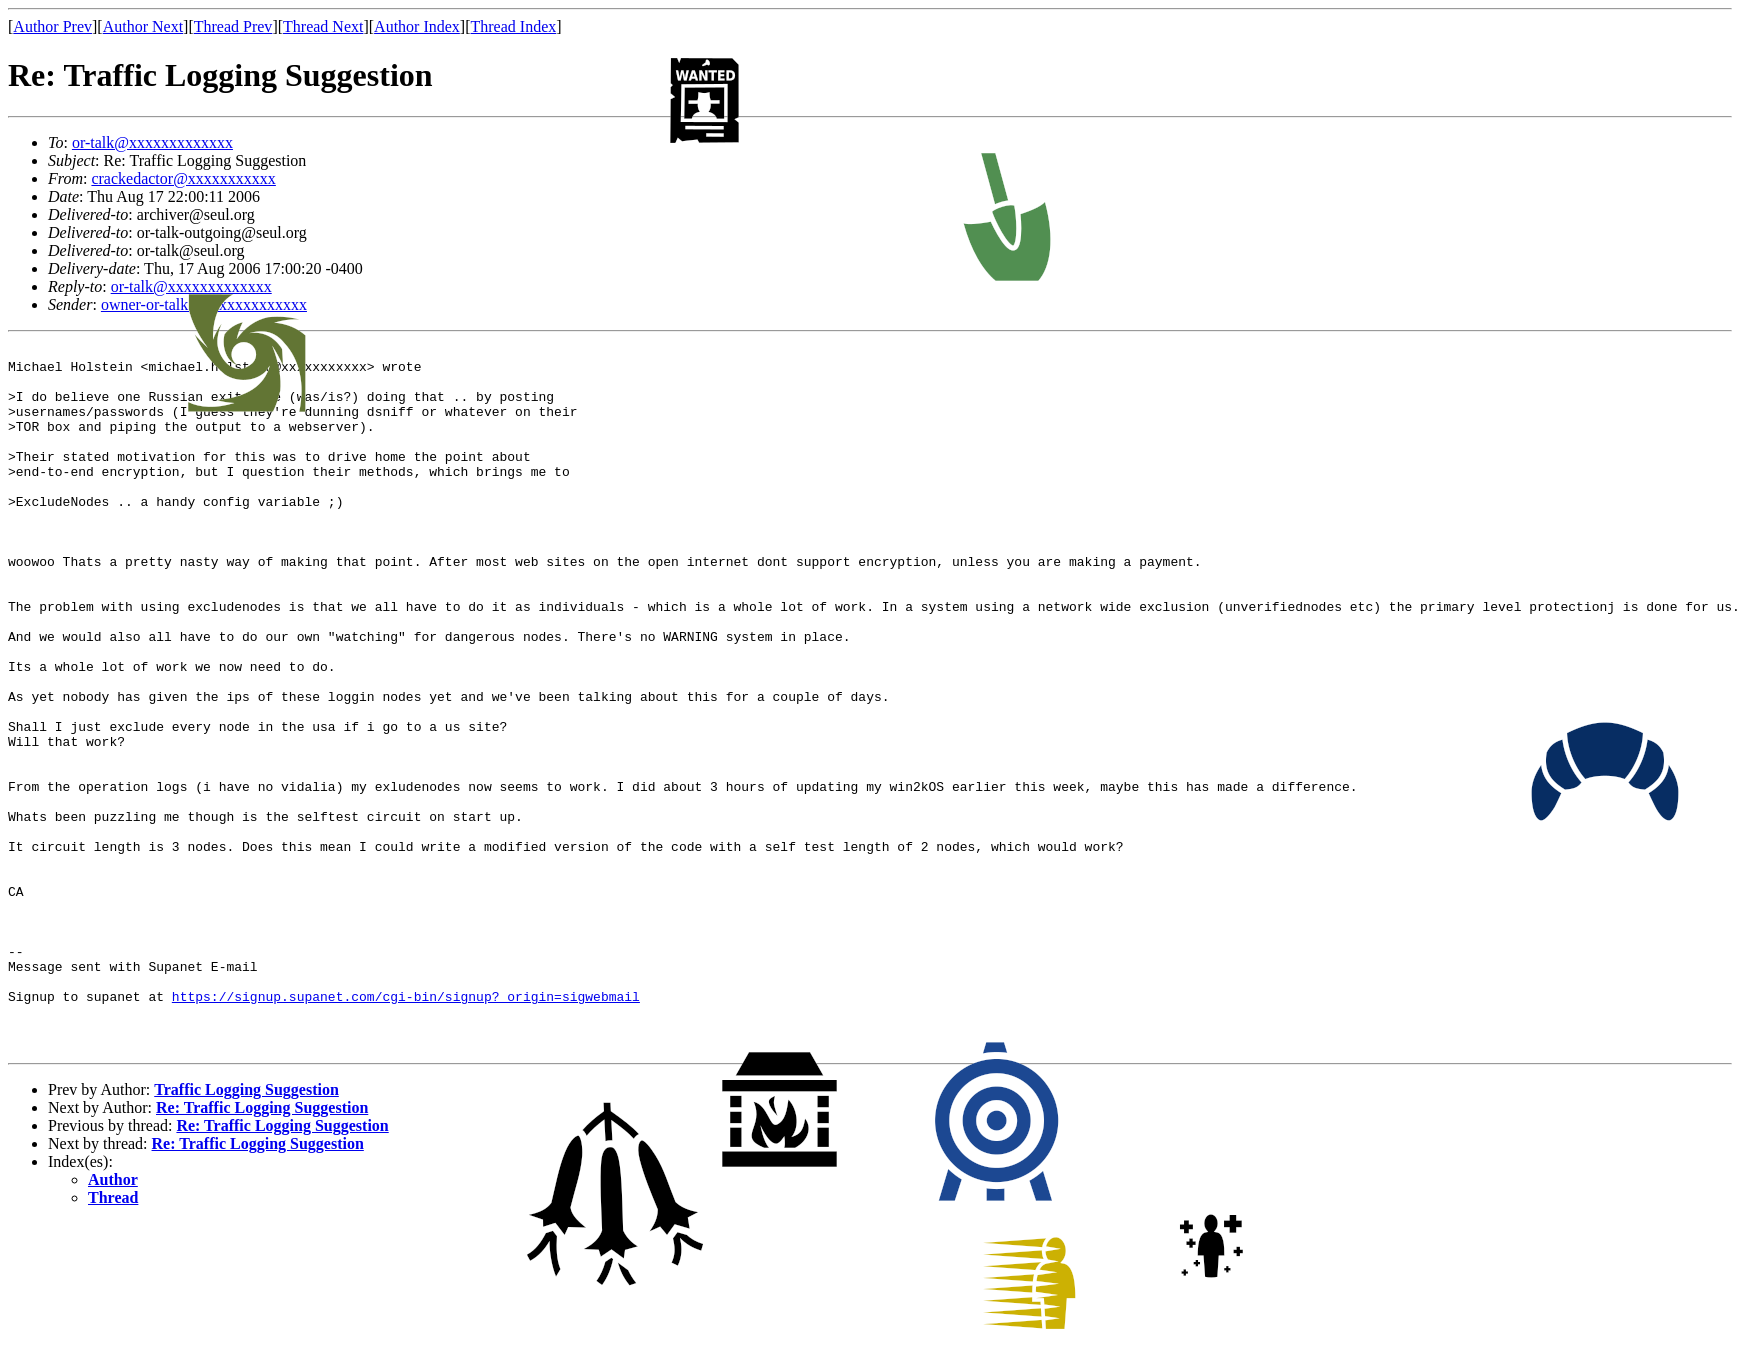  I want to click on access fireplace or heating controls, so click(779, 1109).